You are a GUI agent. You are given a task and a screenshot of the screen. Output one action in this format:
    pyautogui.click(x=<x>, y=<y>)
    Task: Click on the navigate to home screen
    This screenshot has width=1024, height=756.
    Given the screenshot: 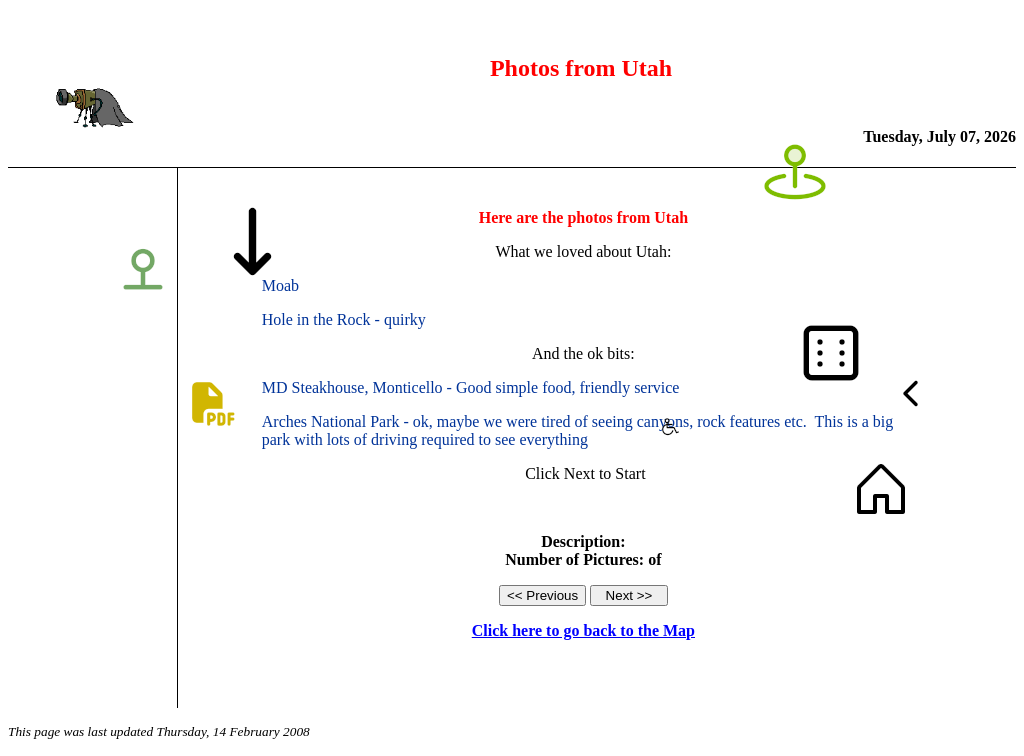 What is the action you would take?
    pyautogui.click(x=881, y=490)
    